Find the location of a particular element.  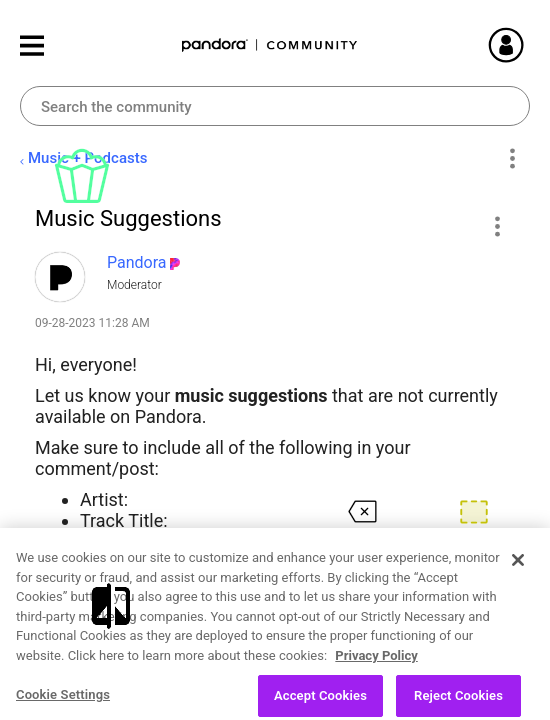

delete the last character entered is located at coordinates (363, 511).